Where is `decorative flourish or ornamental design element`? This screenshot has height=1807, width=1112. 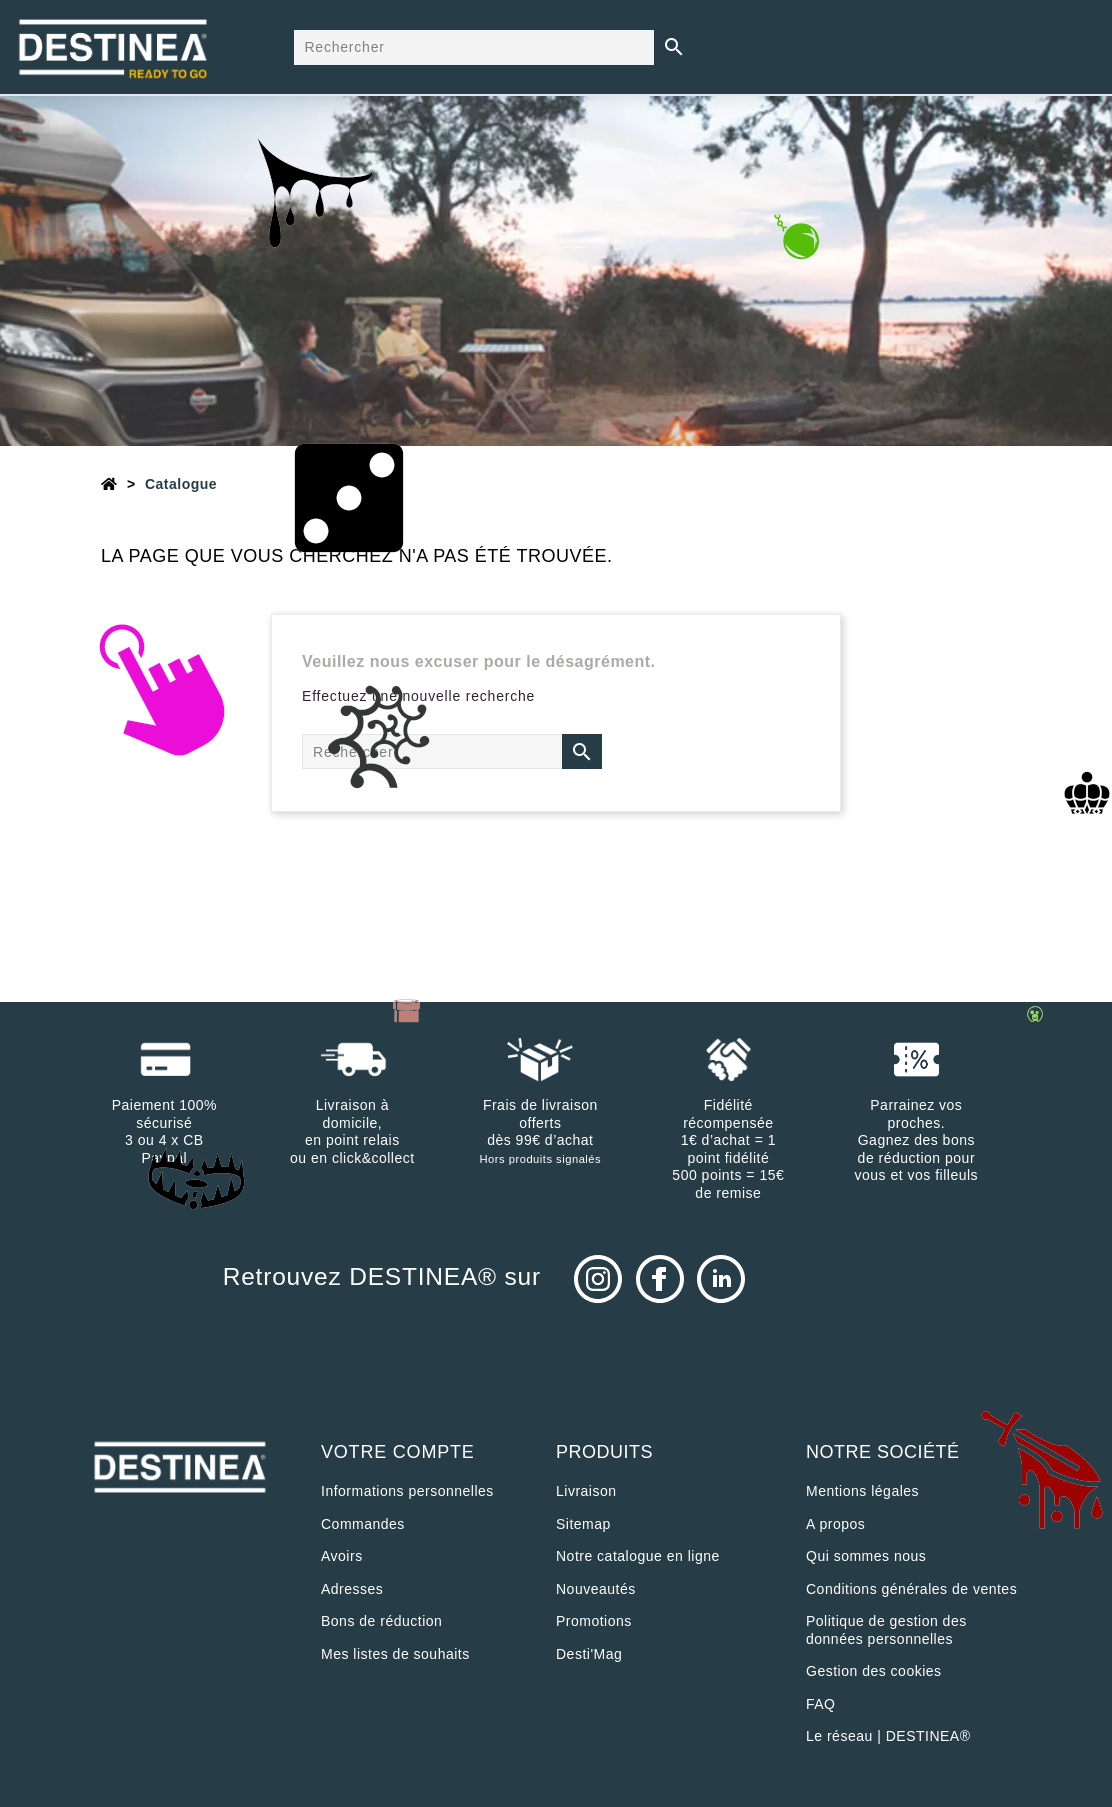
decorative flourish or ornamental design element is located at coordinates (378, 736).